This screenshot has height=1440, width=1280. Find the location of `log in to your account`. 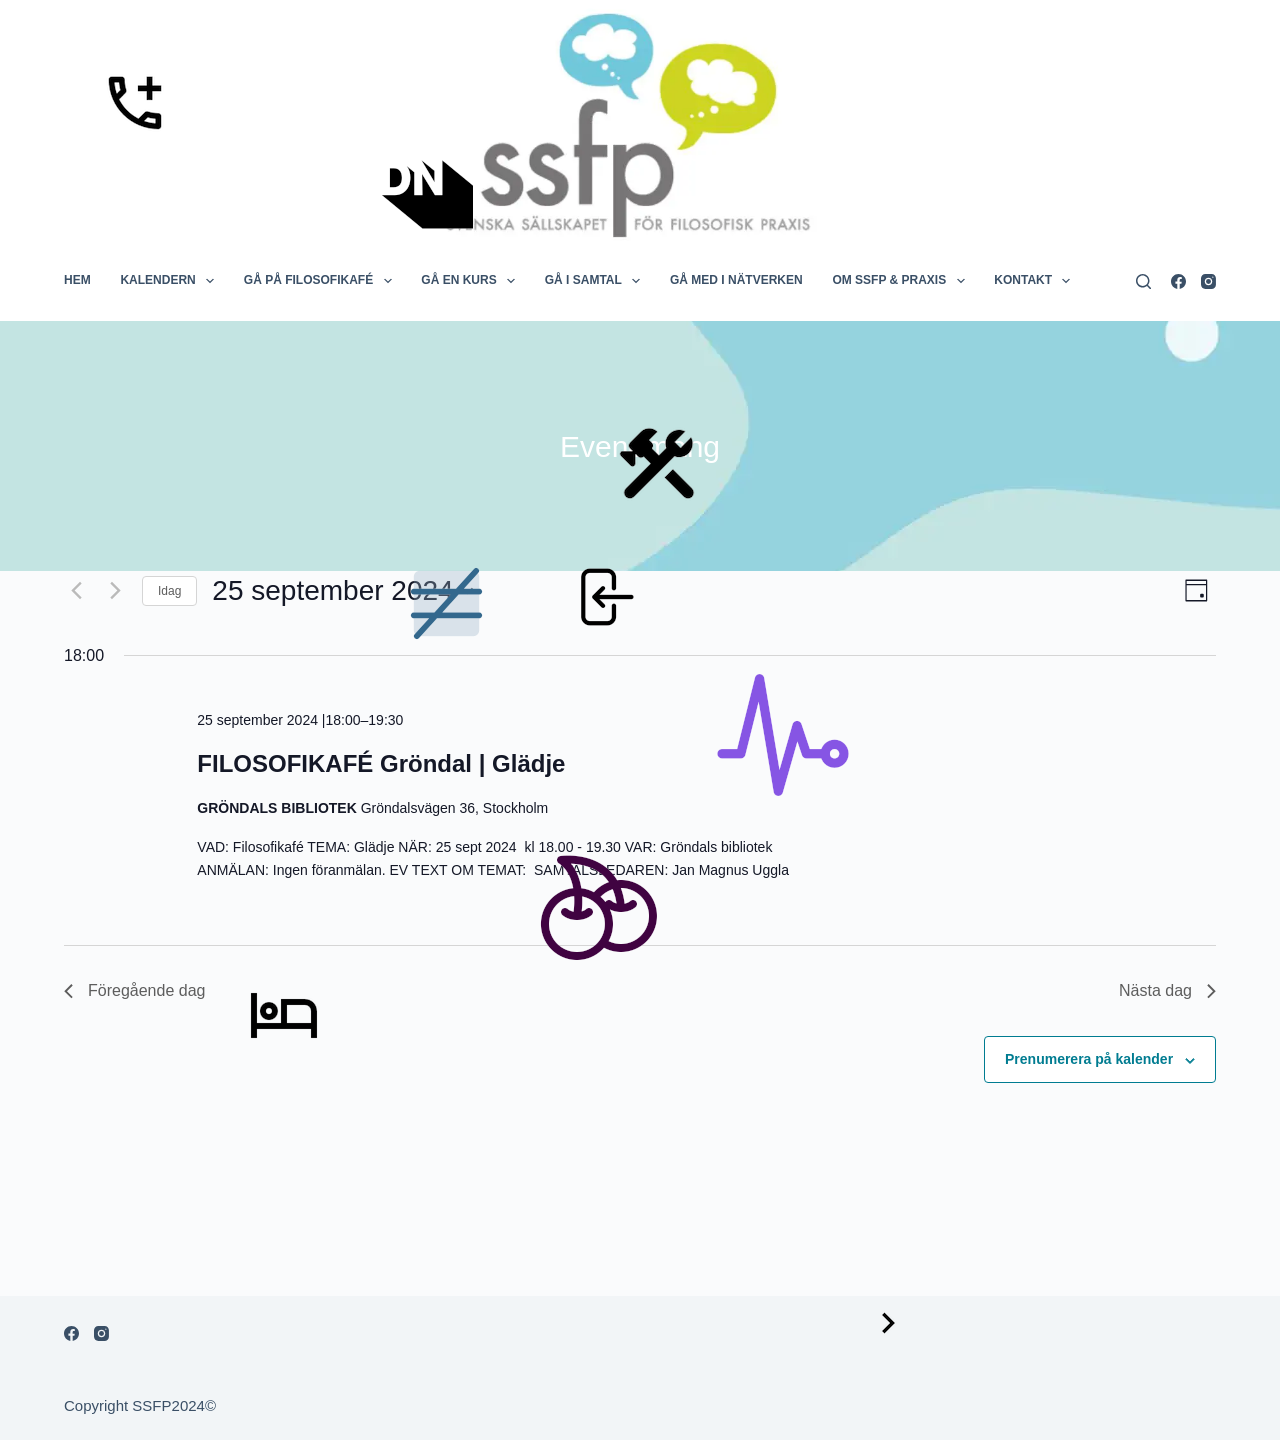

log in to your account is located at coordinates (603, 597).